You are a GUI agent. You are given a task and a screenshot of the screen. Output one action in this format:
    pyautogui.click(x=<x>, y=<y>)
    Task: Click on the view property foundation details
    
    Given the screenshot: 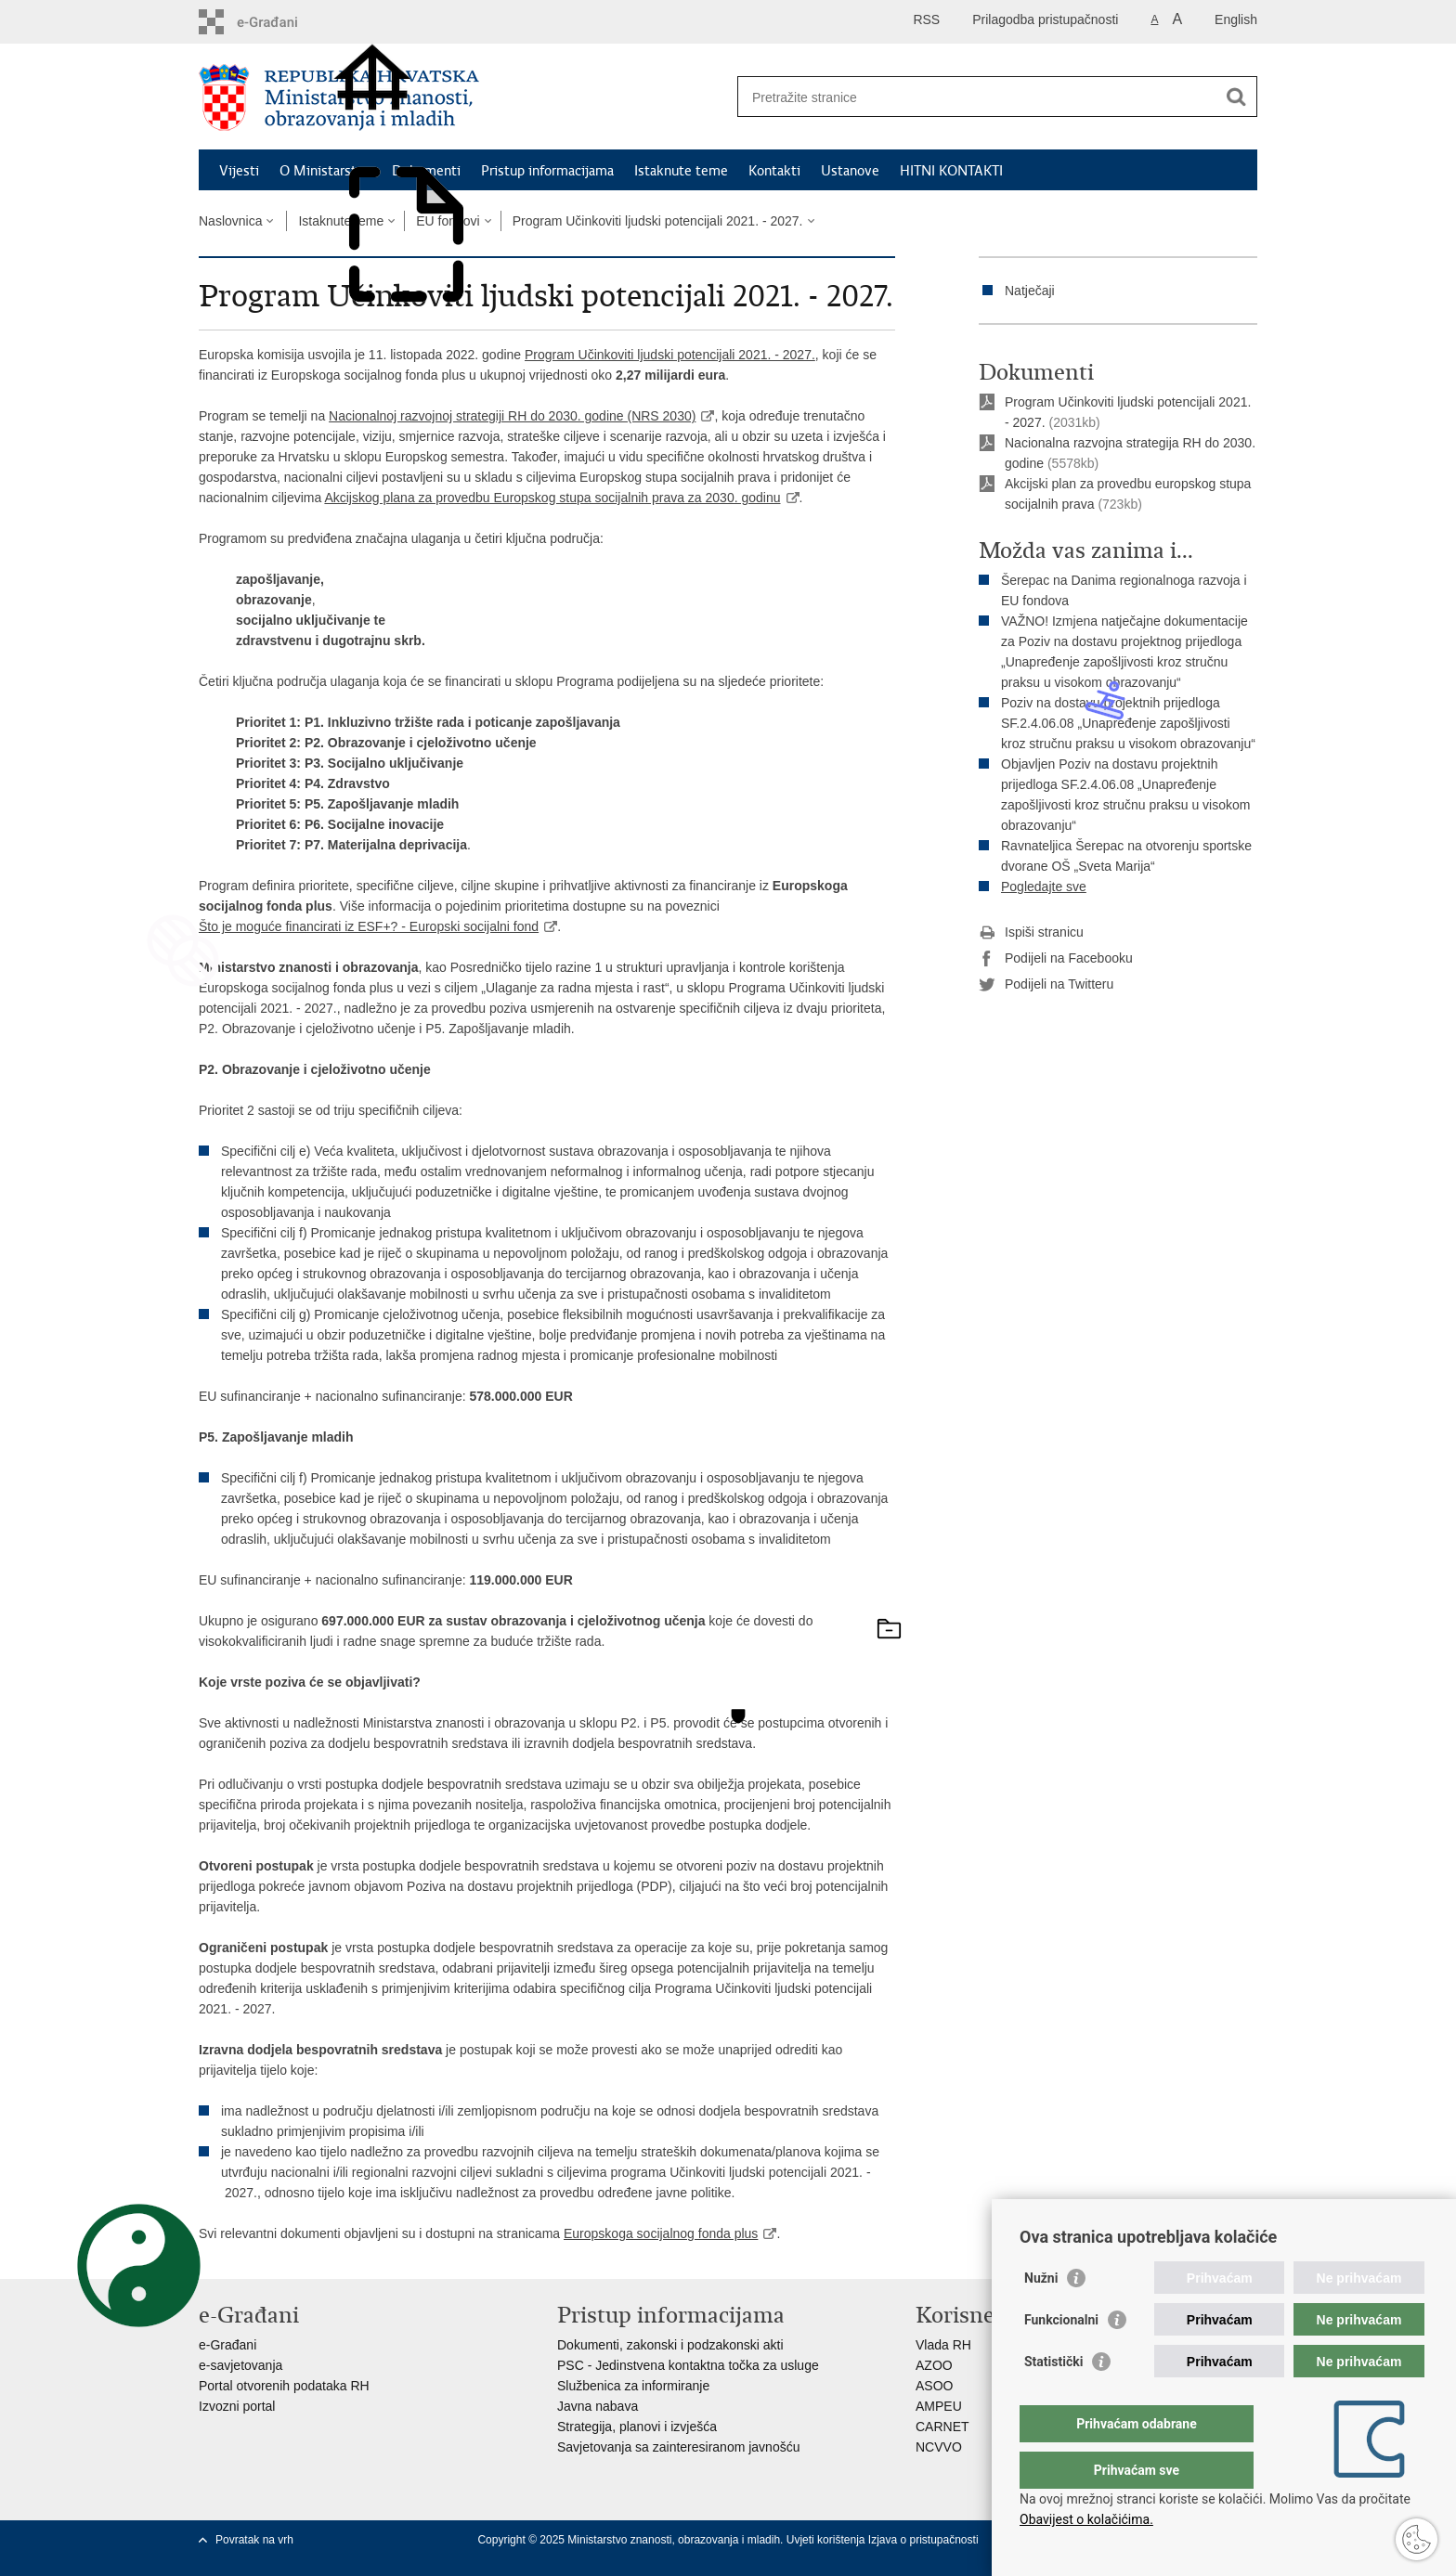 What is the action you would take?
    pyautogui.click(x=372, y=79)
    